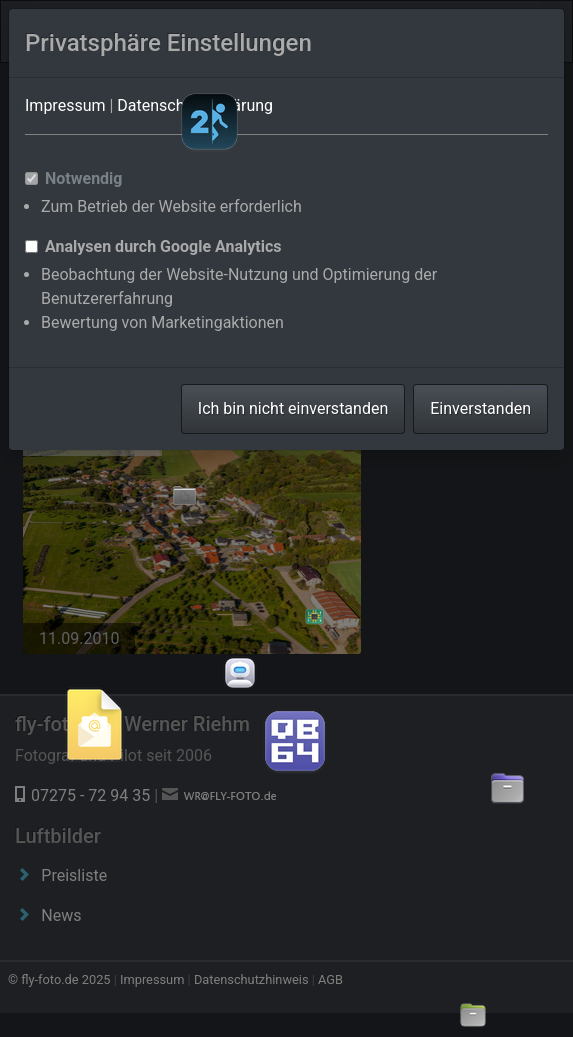 Image resolution: width=573 pixels, height=1037 pixels. Describe the element at coordinates (507, 787) in the screenshot. I see `open the nautilus file manager` at that location.